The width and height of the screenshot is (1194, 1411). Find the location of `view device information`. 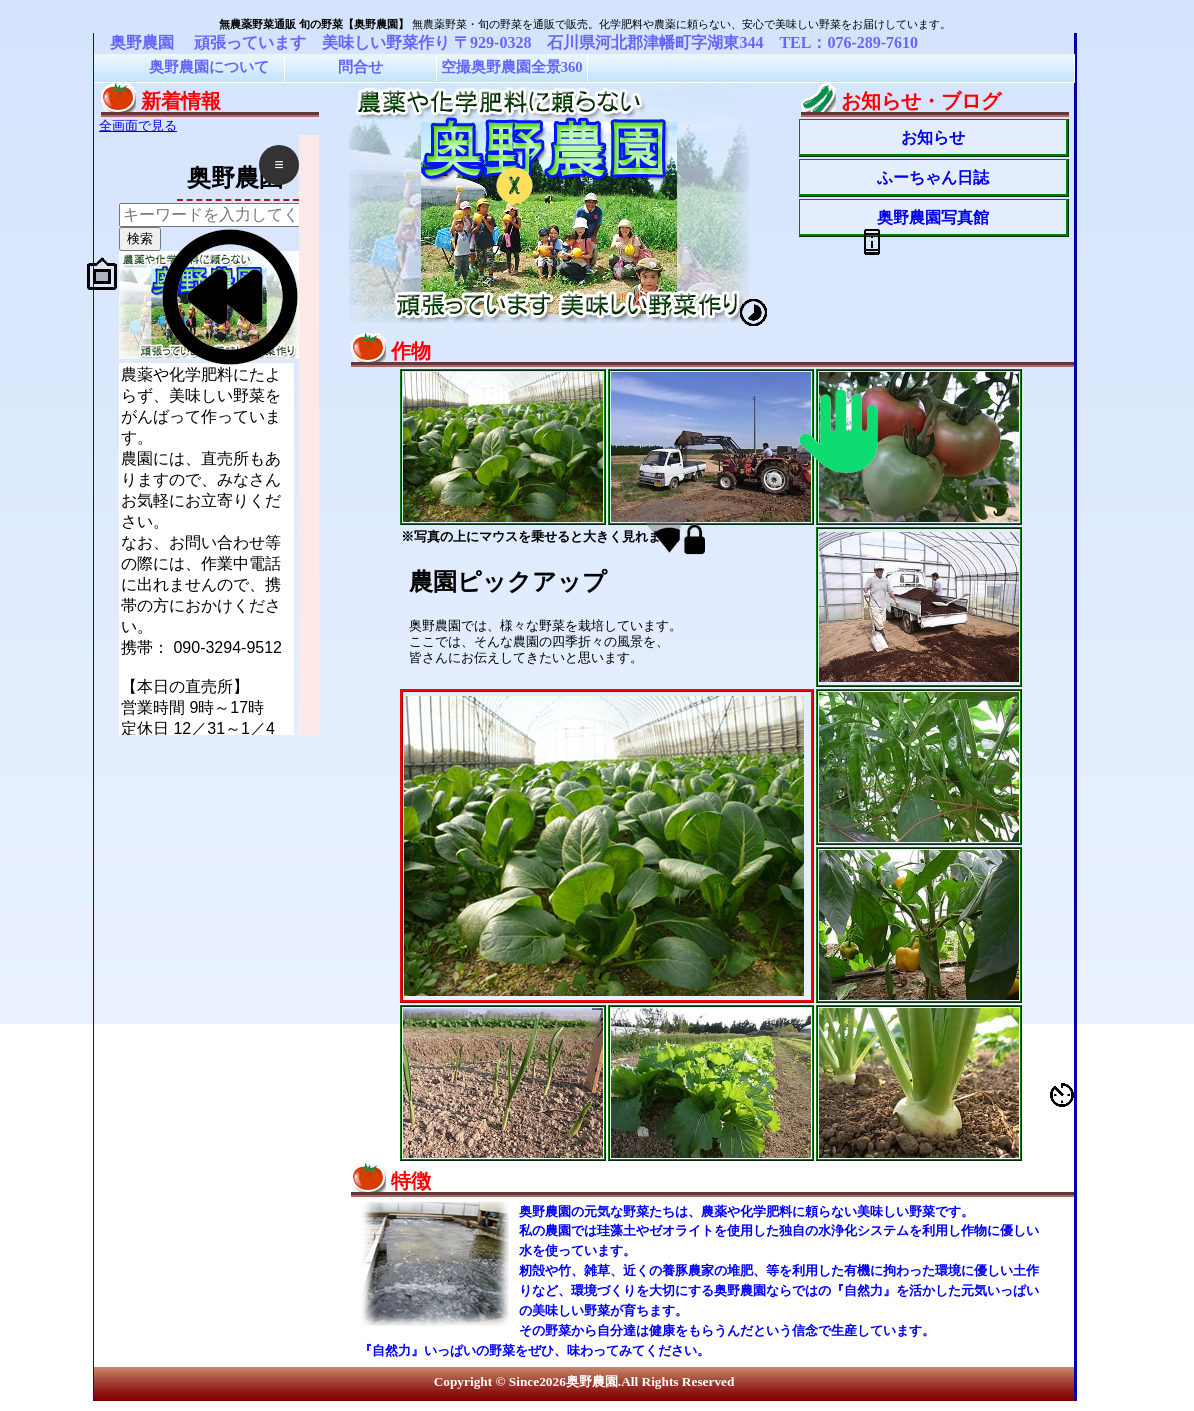

view device information is located at coordinates (872, 242).